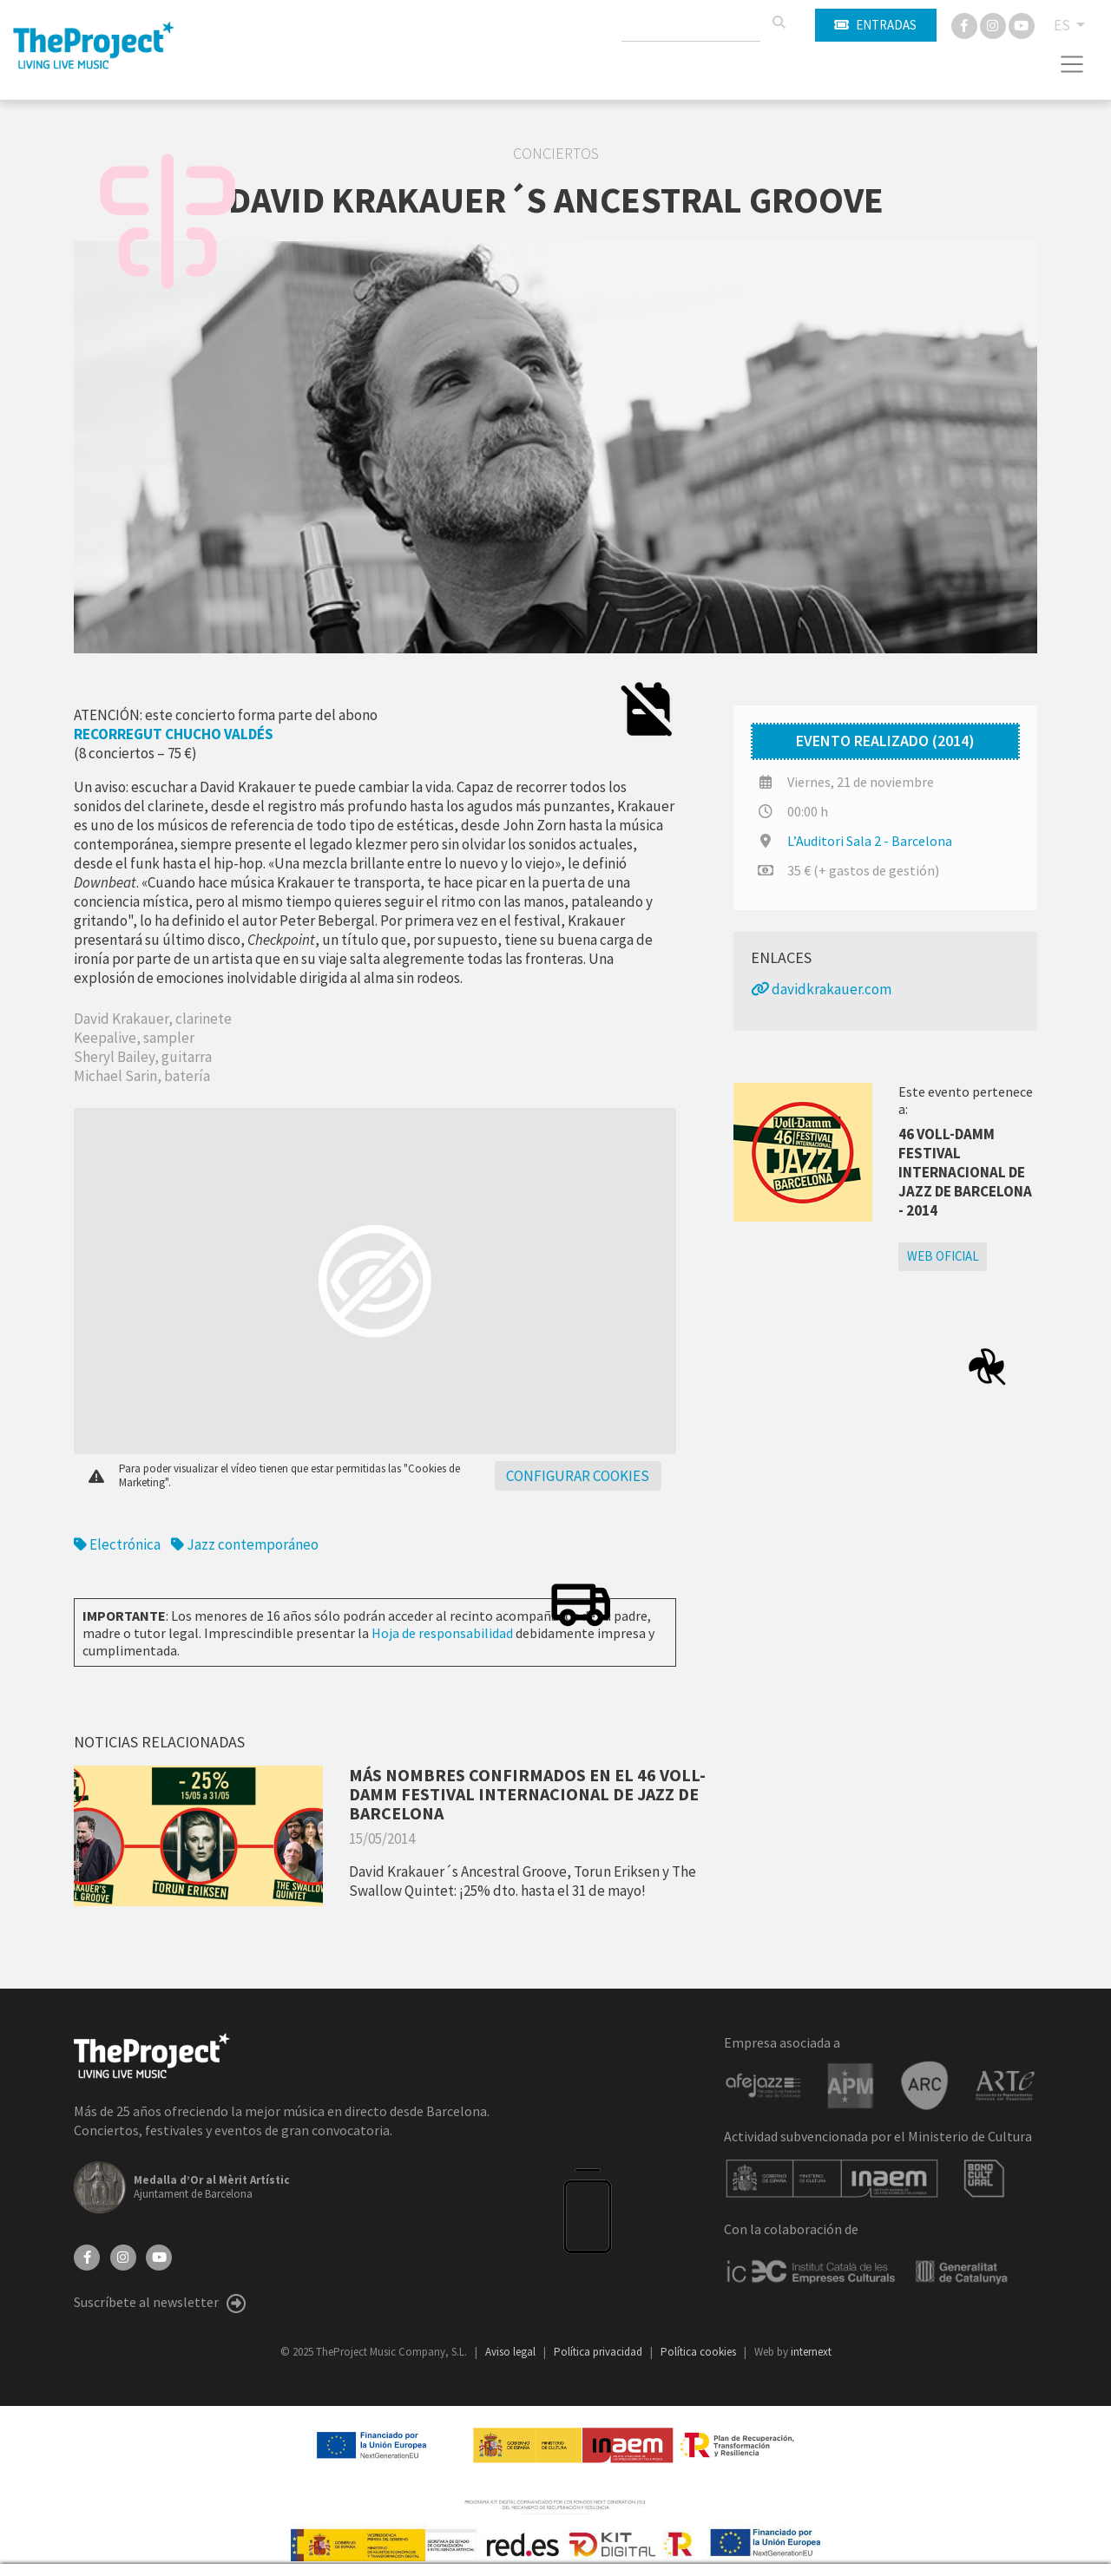  What do you see at coordinates (988, 1367) in the screenshot?
I see `decorative or playful element indicating a fun/casual feature` at bounding box center [988, 1367].